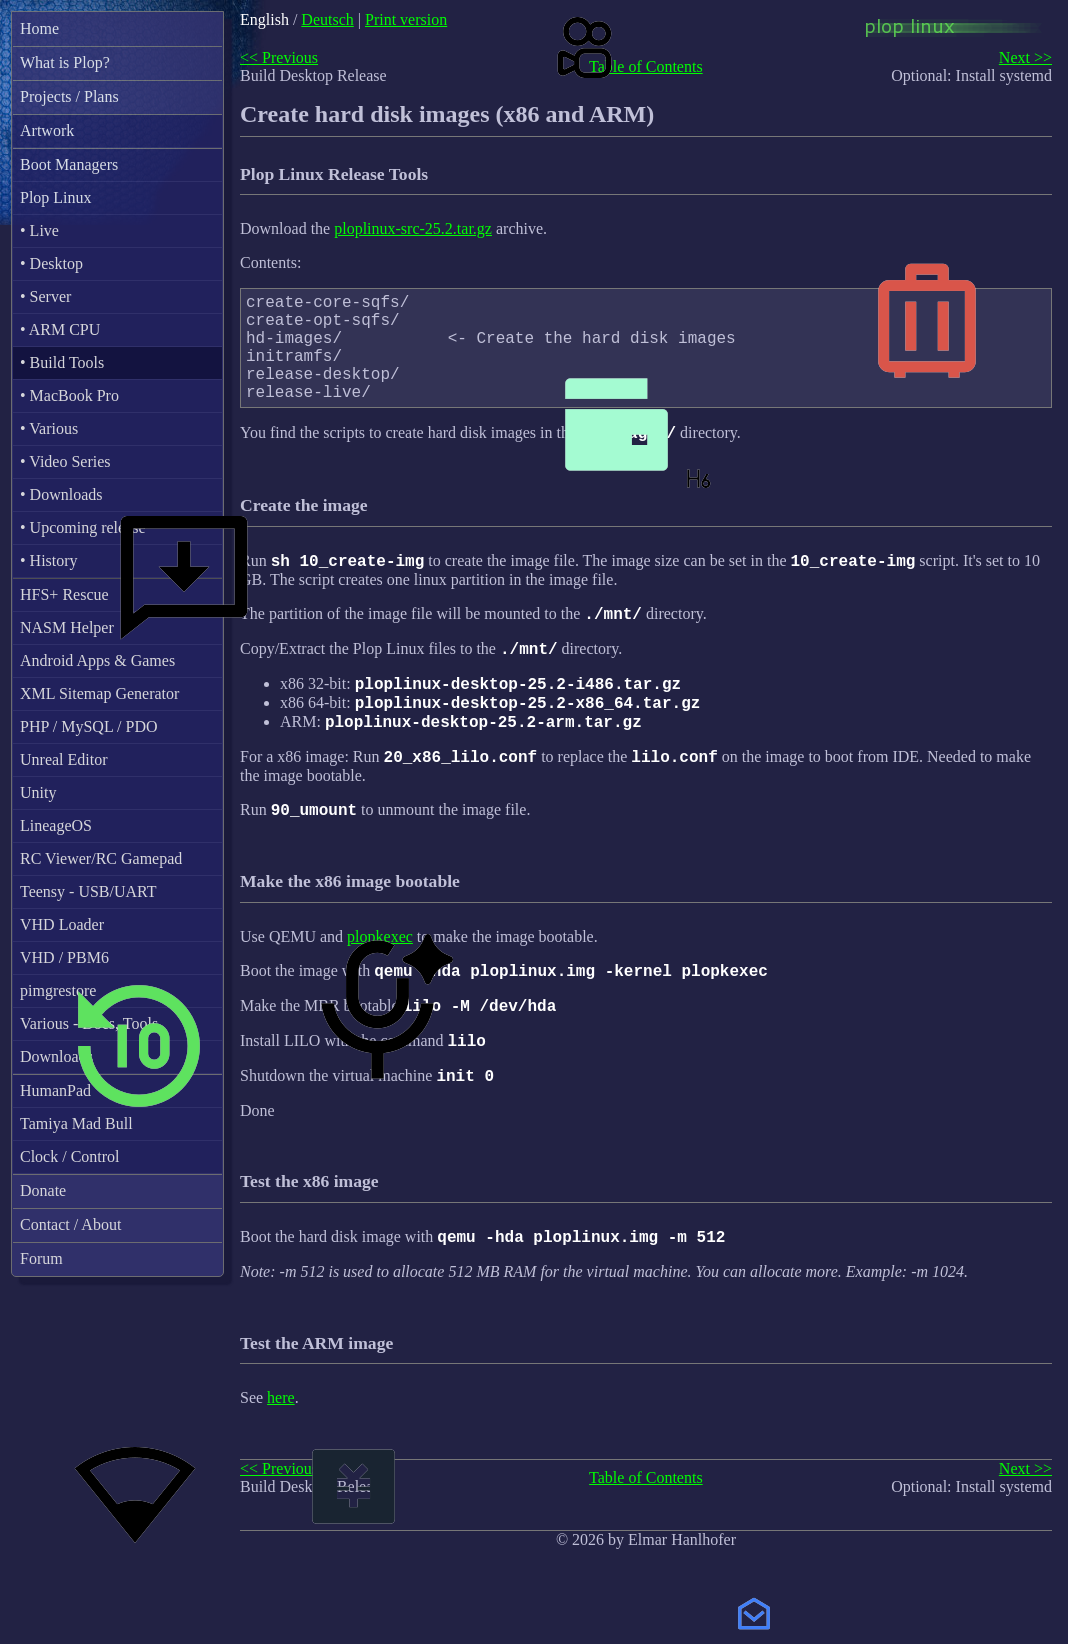 The image size is (1068, 1644). Describe the element at coordinates (135, 1495) in the screenshot. I see `indicates weak wifi signal strength` at that location.